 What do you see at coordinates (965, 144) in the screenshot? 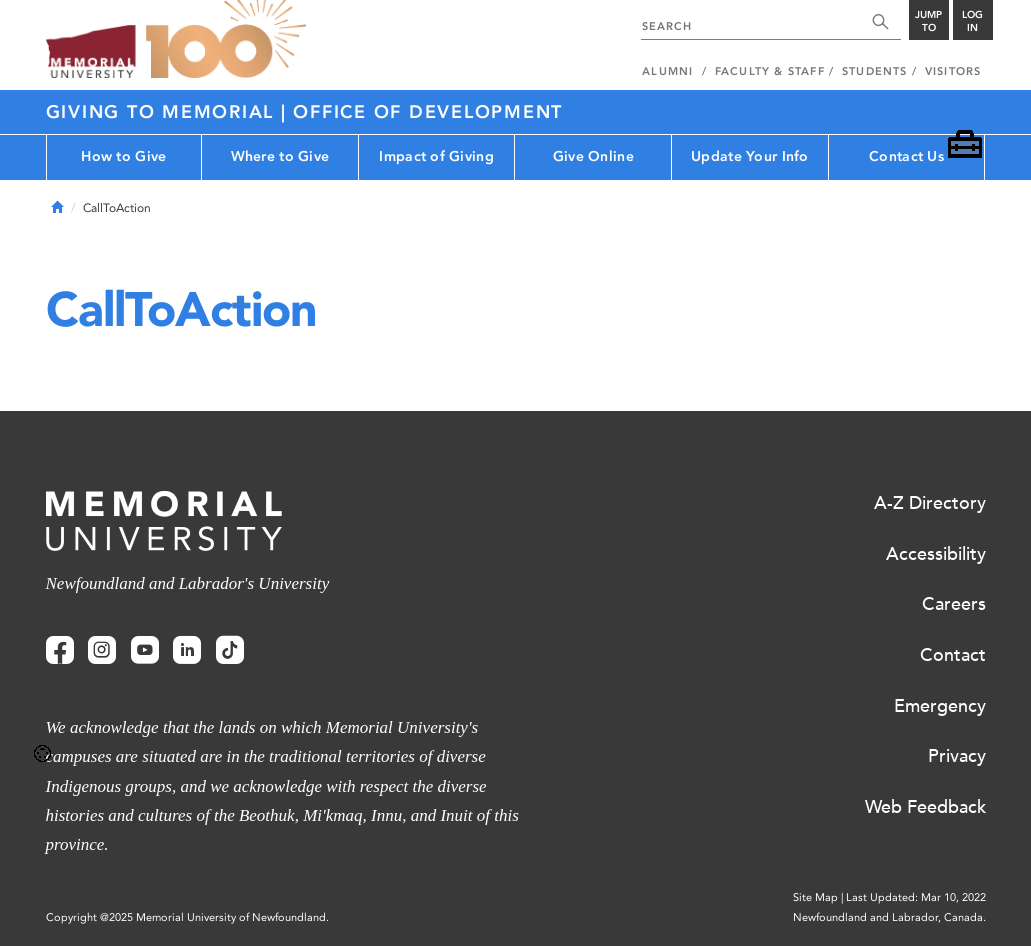
I see `access home repair services` at bounding box center [965, 144].